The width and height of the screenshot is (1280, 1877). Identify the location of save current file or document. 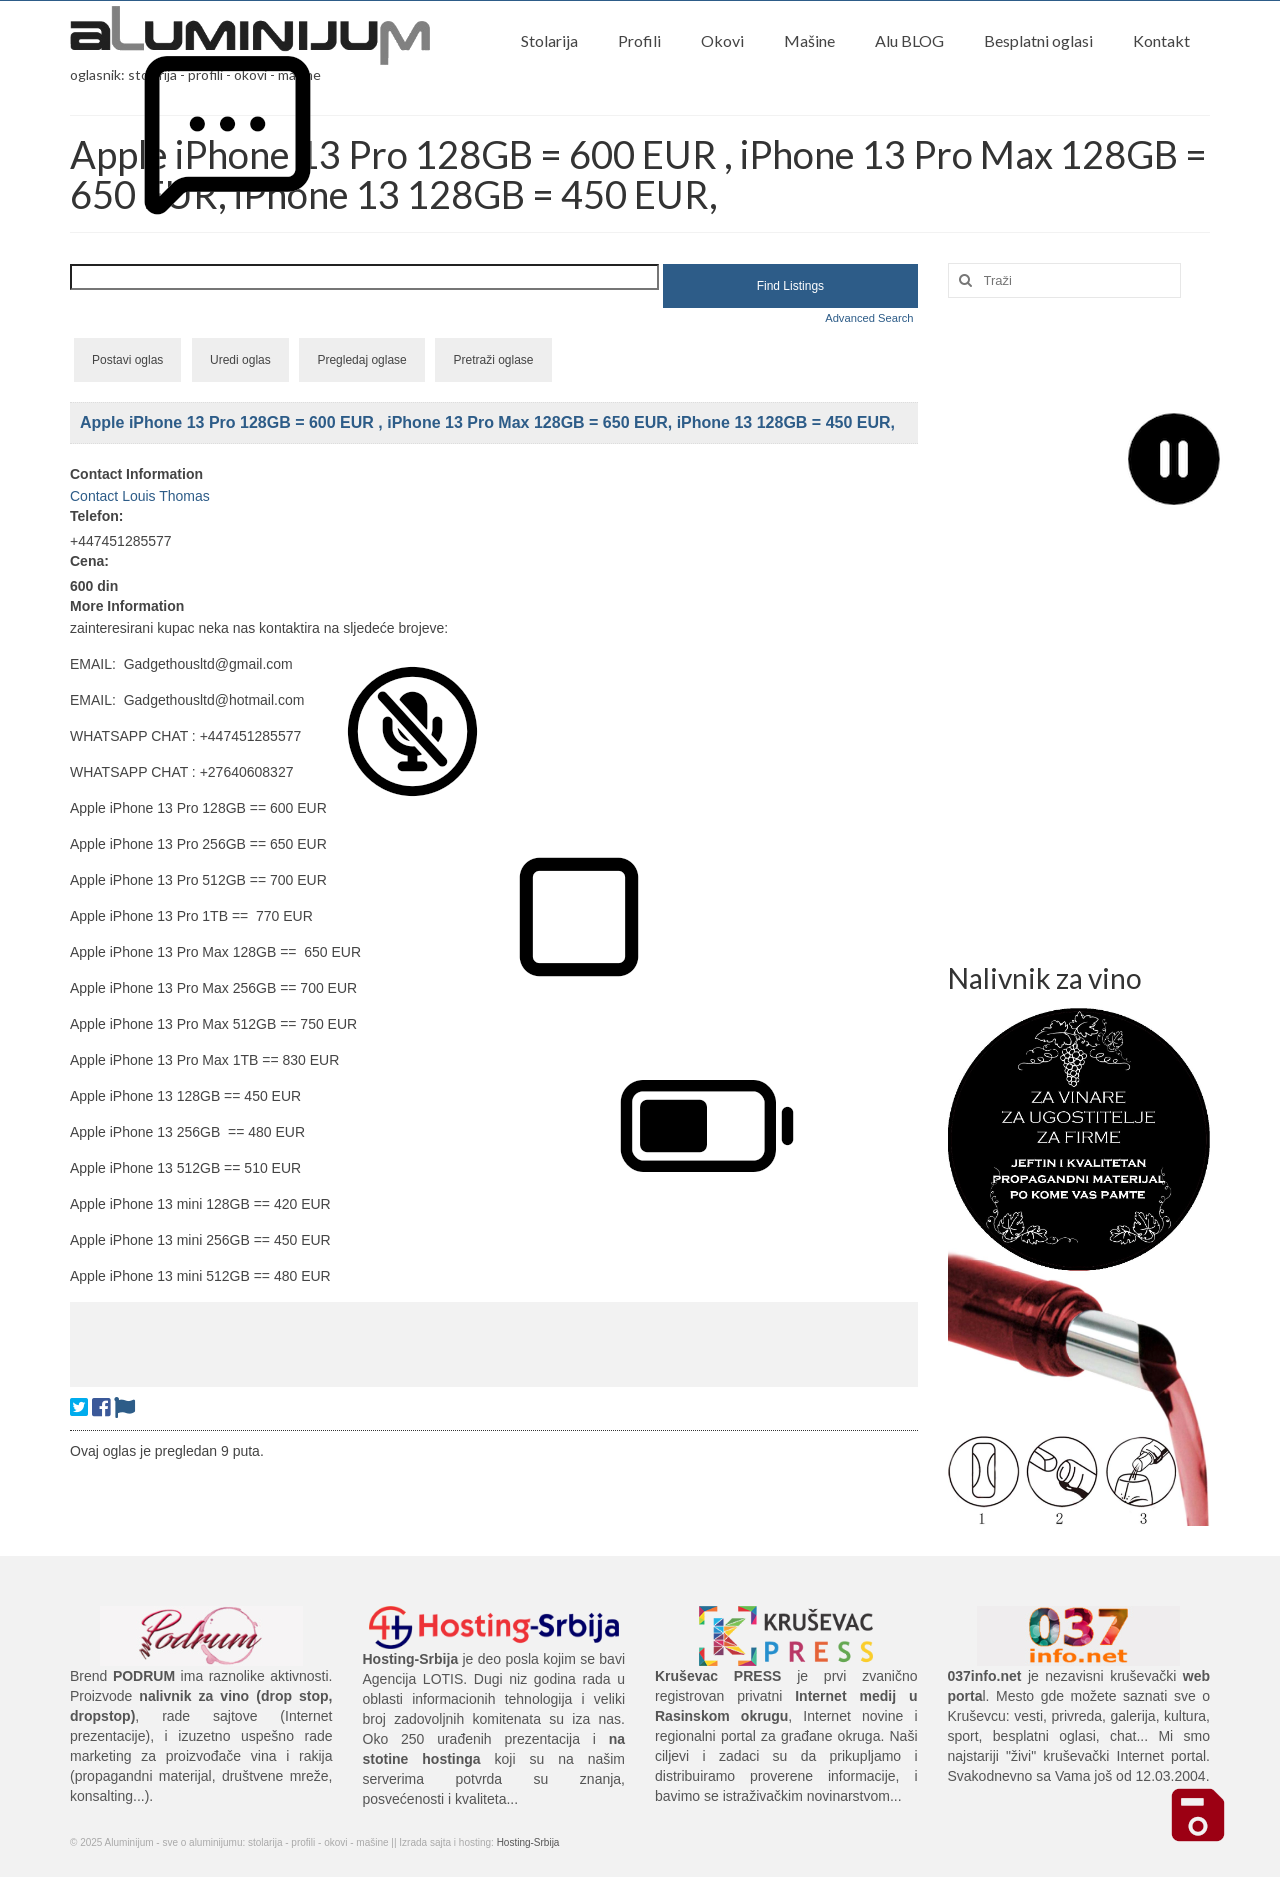
(1198, 1815).